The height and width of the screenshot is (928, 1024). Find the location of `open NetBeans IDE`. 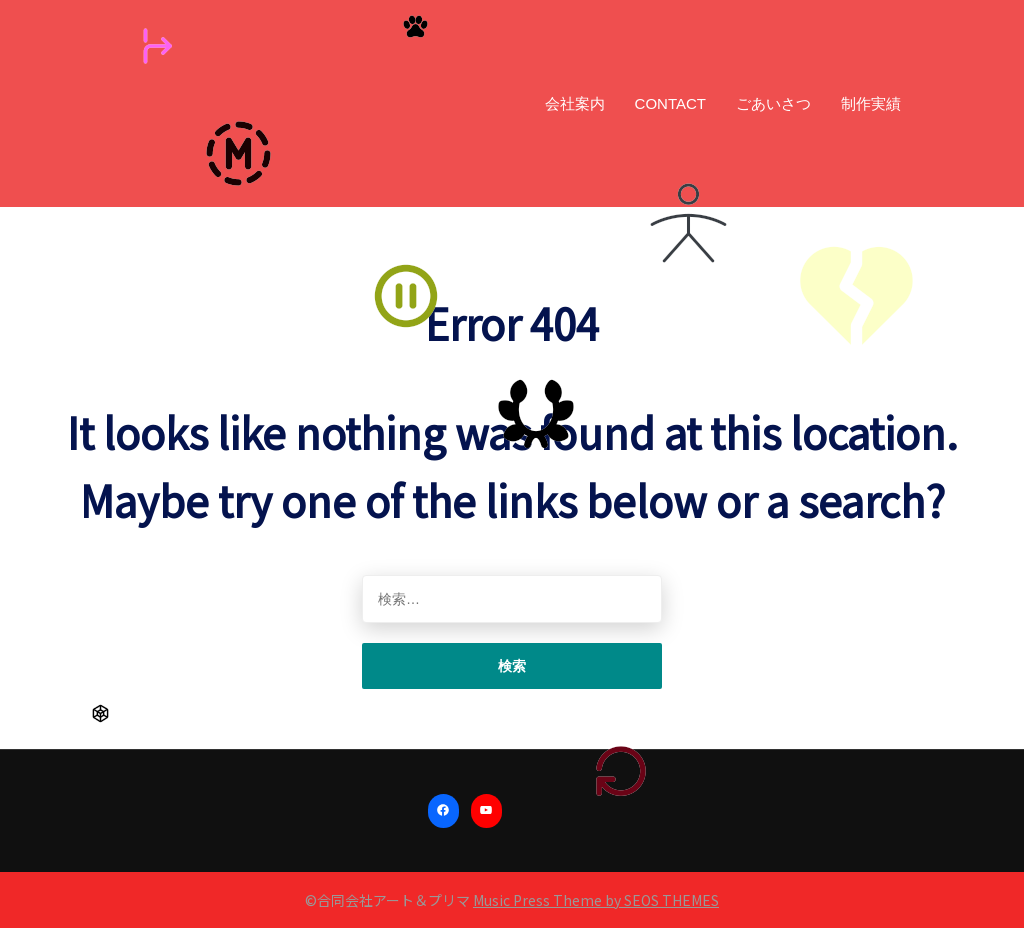

open NetBeans IDE is located at coordinates (100, 713).